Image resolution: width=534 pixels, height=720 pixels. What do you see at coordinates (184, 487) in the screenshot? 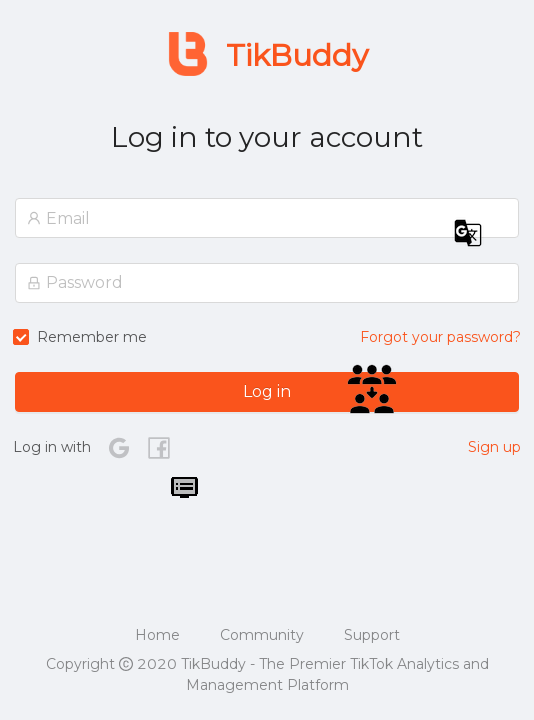
I see `access DVR or recorded content` at bounding box center [184, 487].